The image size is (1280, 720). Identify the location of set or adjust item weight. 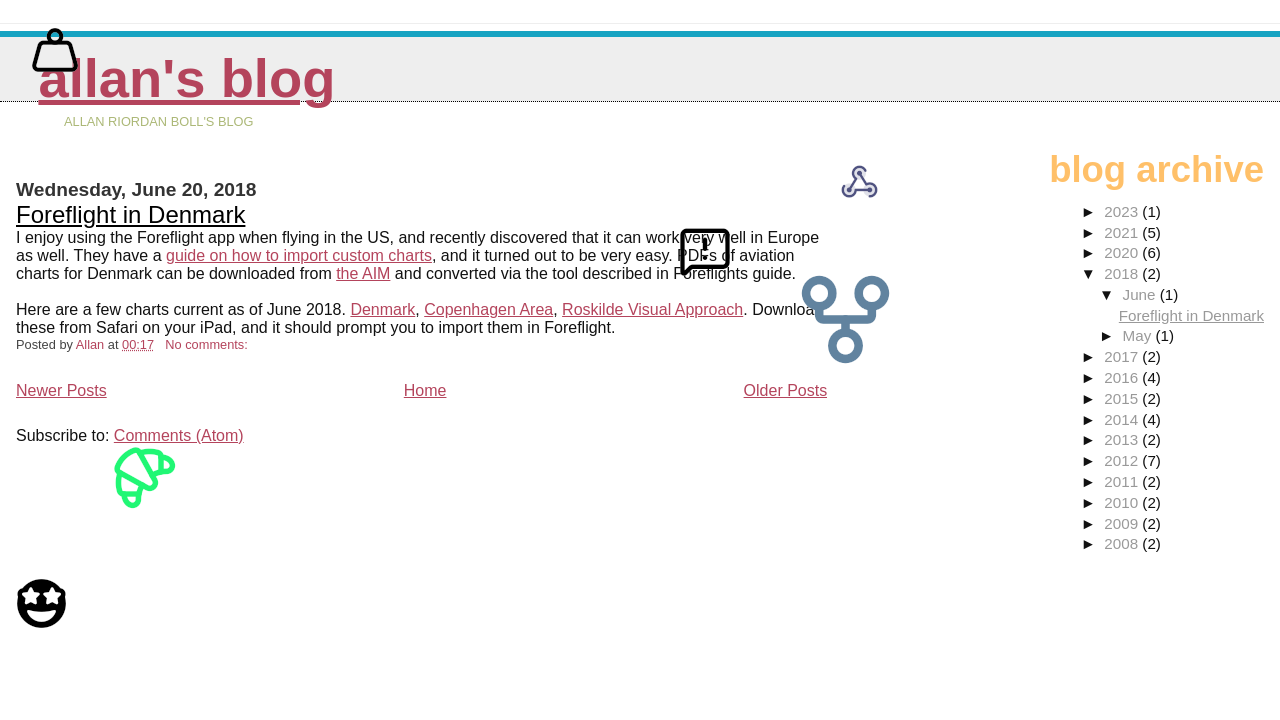
(55, 51).